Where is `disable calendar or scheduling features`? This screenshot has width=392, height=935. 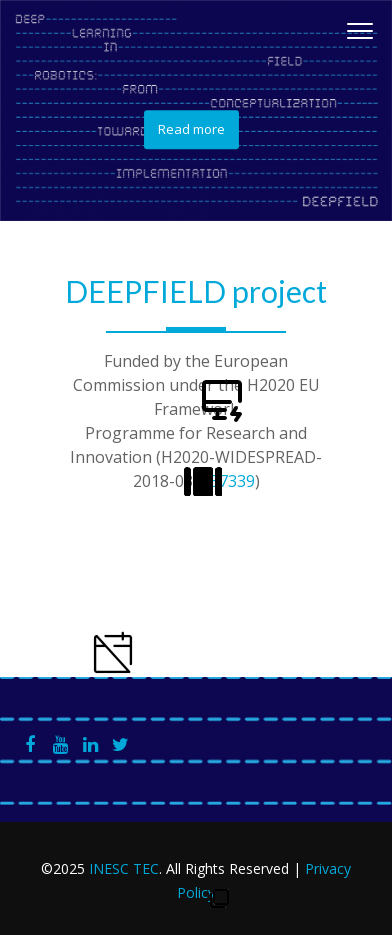
disable calendar or scheduling features is located at coordinates (113, 654).